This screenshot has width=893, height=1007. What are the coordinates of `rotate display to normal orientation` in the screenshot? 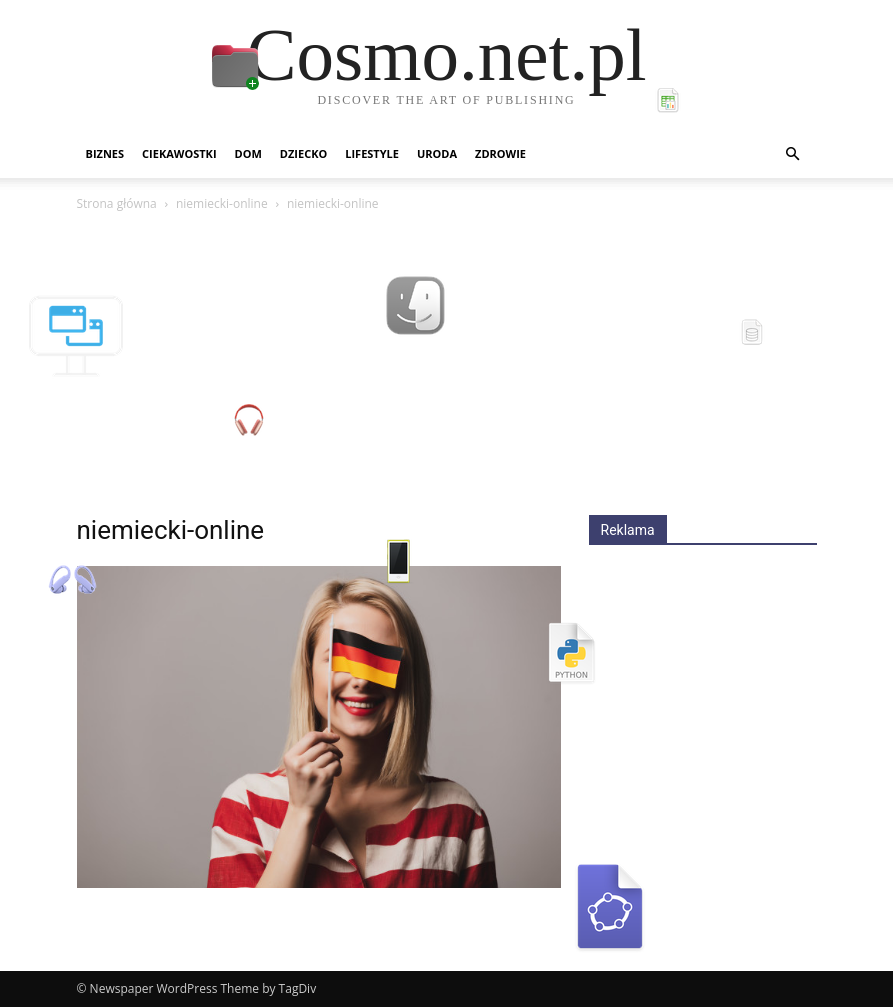 It's located at (76, 336).